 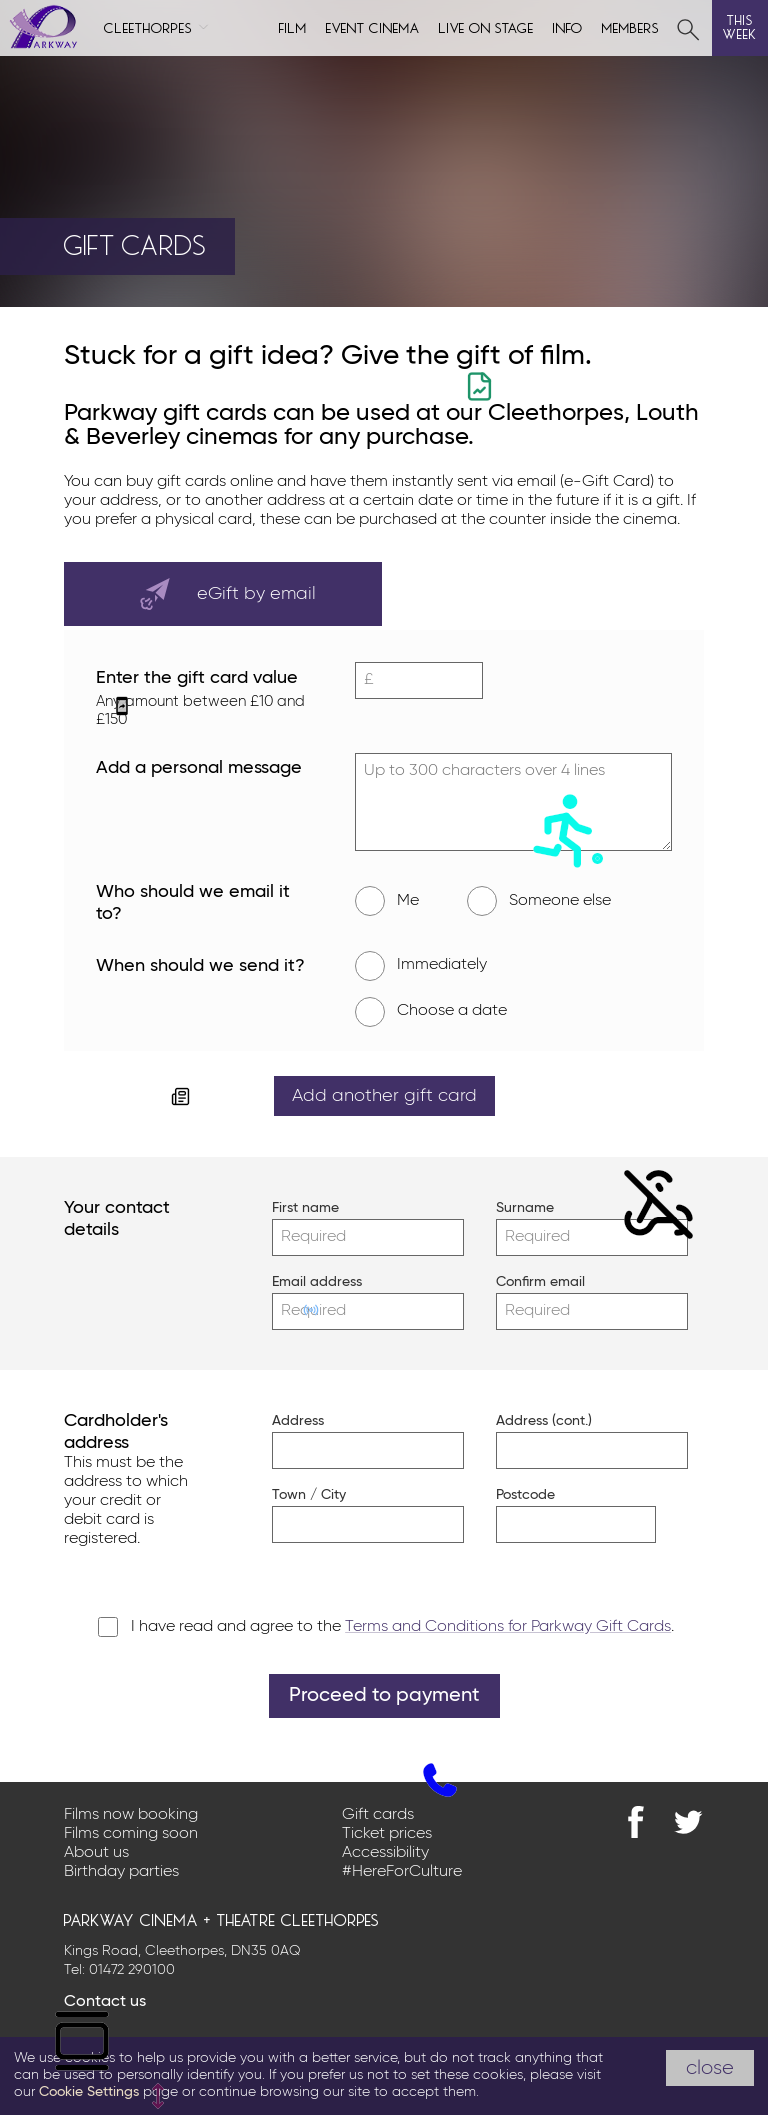 I want to click on adjust vertical position or order, so click(x=158, y=2096).